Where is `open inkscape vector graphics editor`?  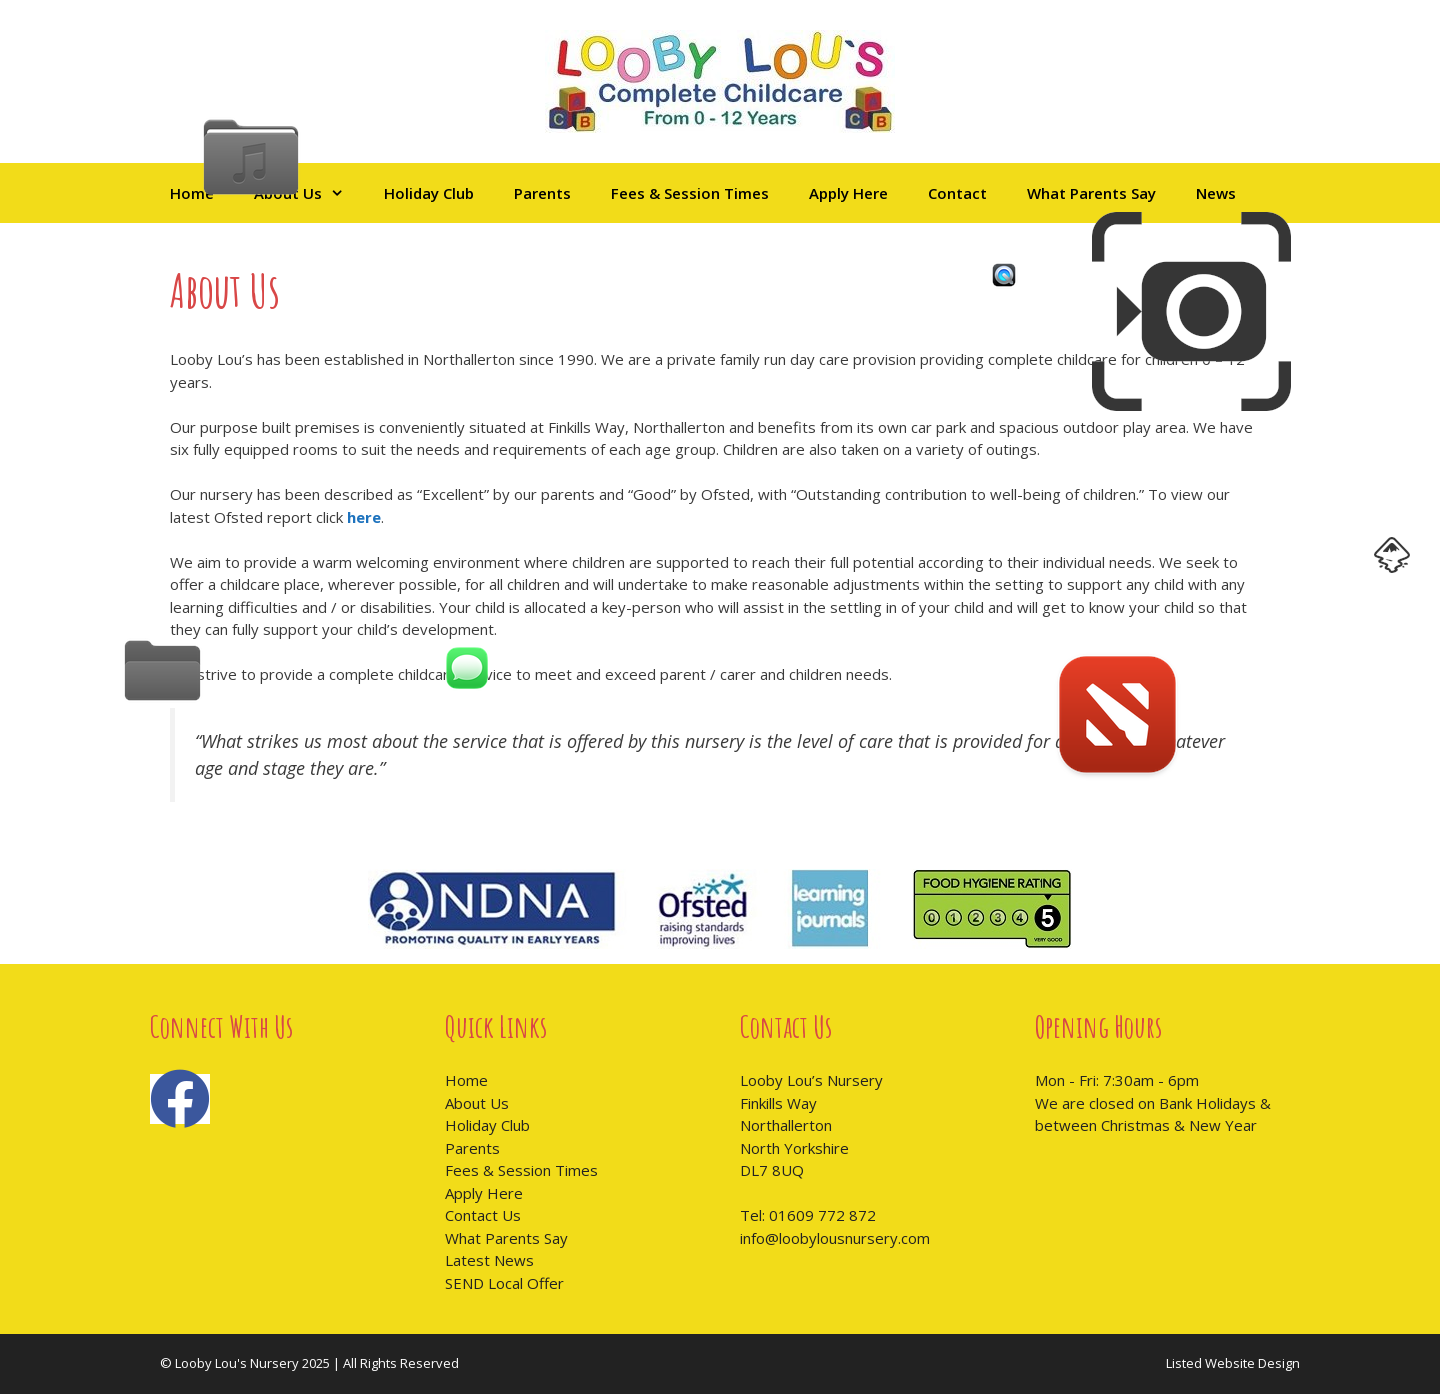 open inkscape vector graphics editor is located at coordinates (1392, 555).